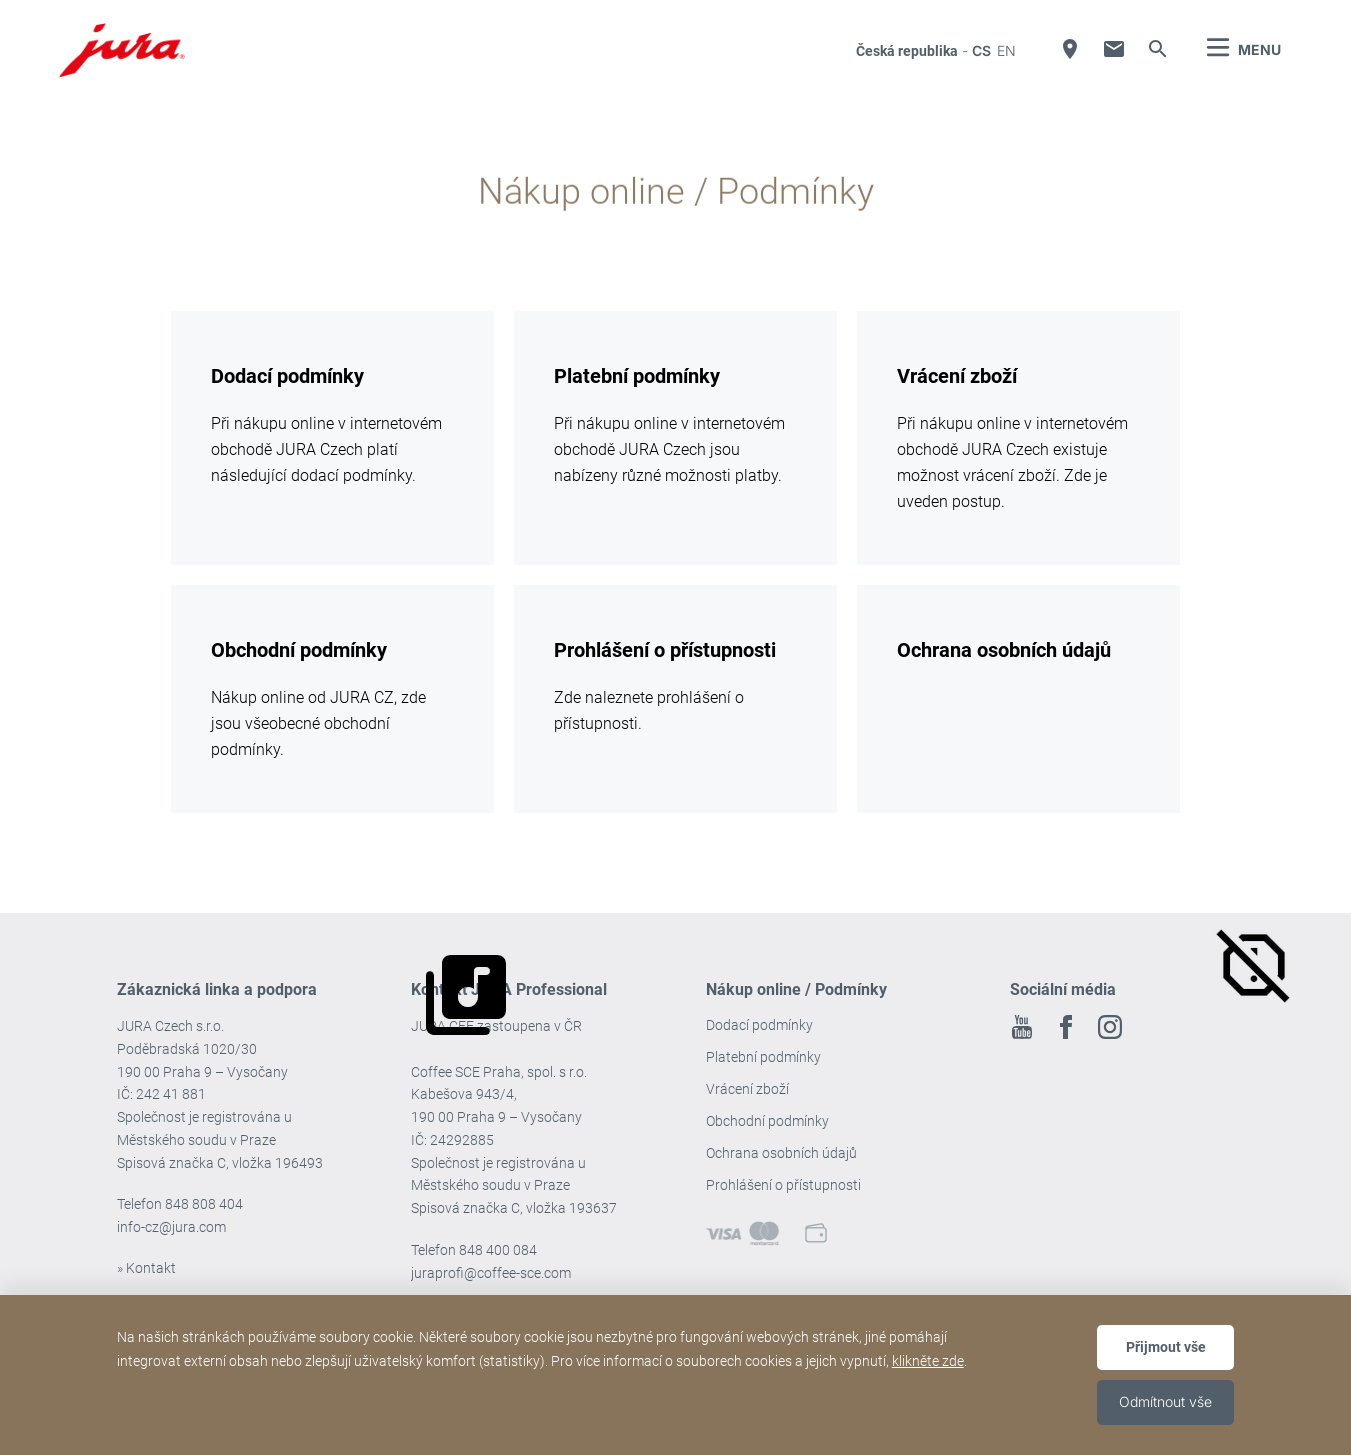  Describe the element at coordinates (466, 995) in the screenshot. I see `access your music library` at that location.